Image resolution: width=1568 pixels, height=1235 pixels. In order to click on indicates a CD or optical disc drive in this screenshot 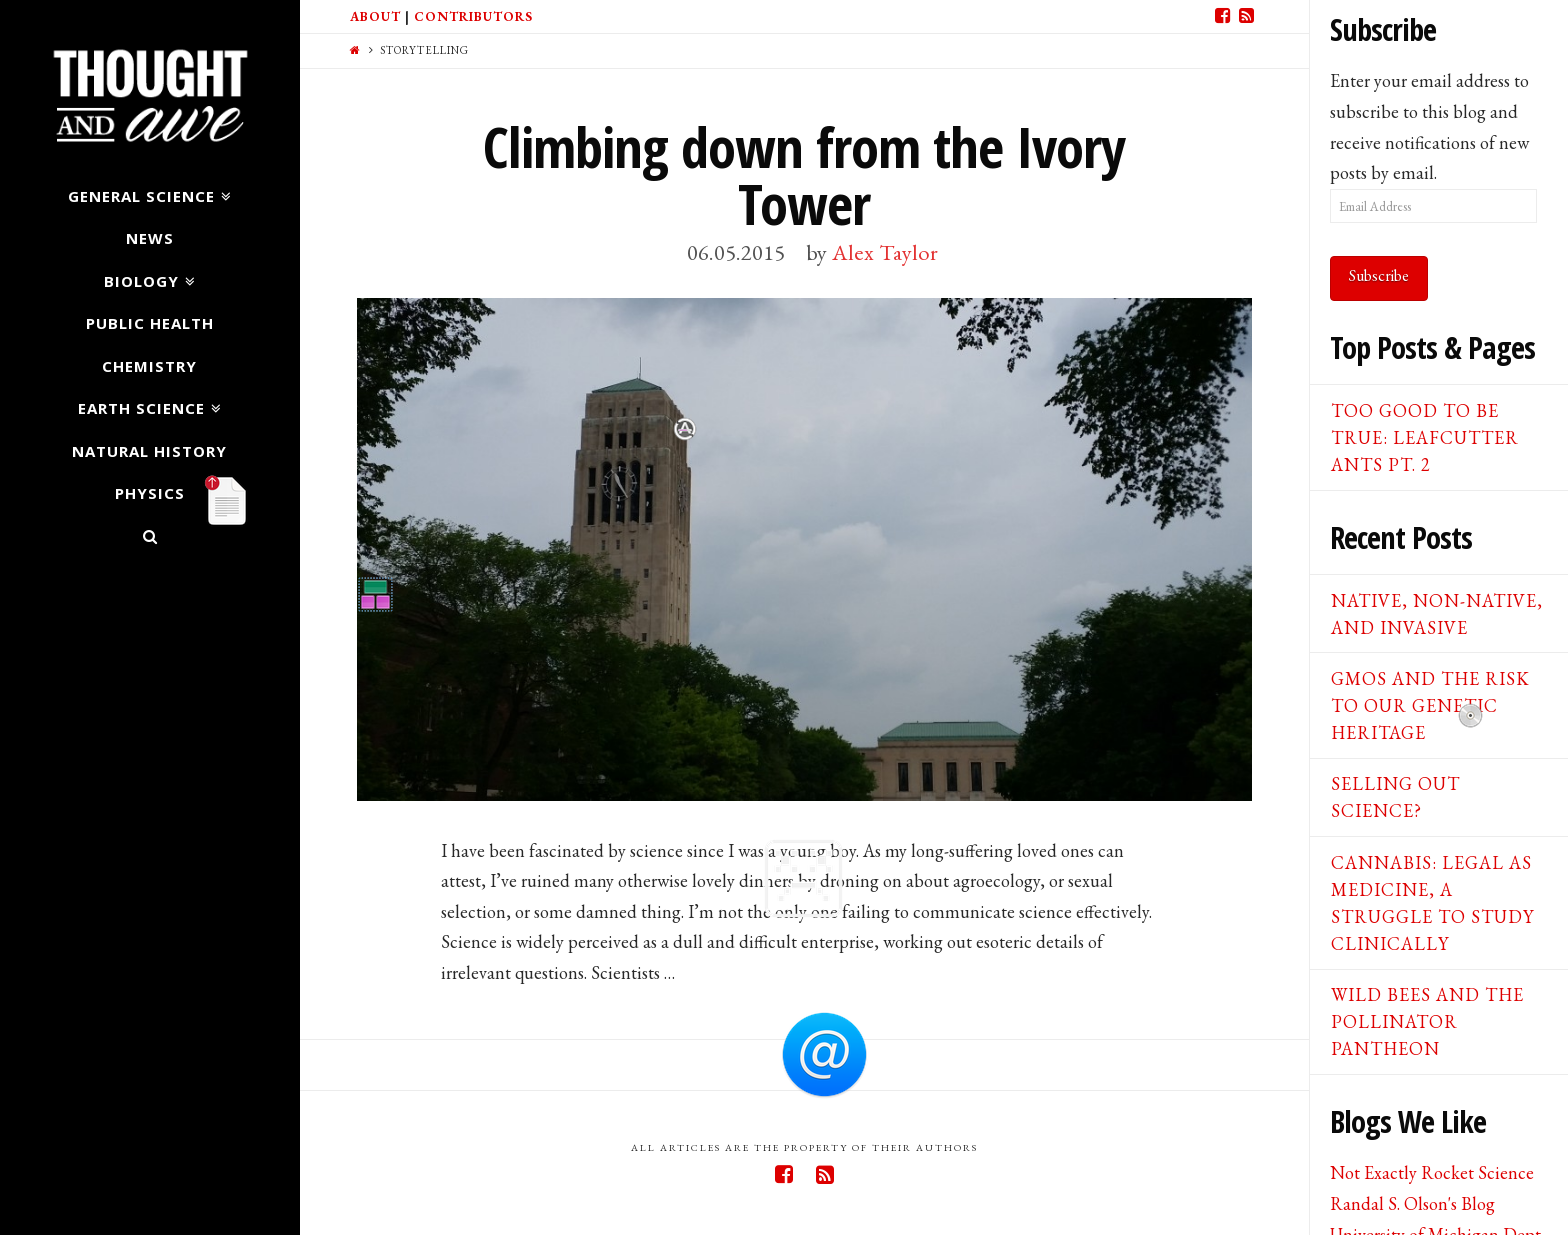, I will do `click(1470, 715)`.